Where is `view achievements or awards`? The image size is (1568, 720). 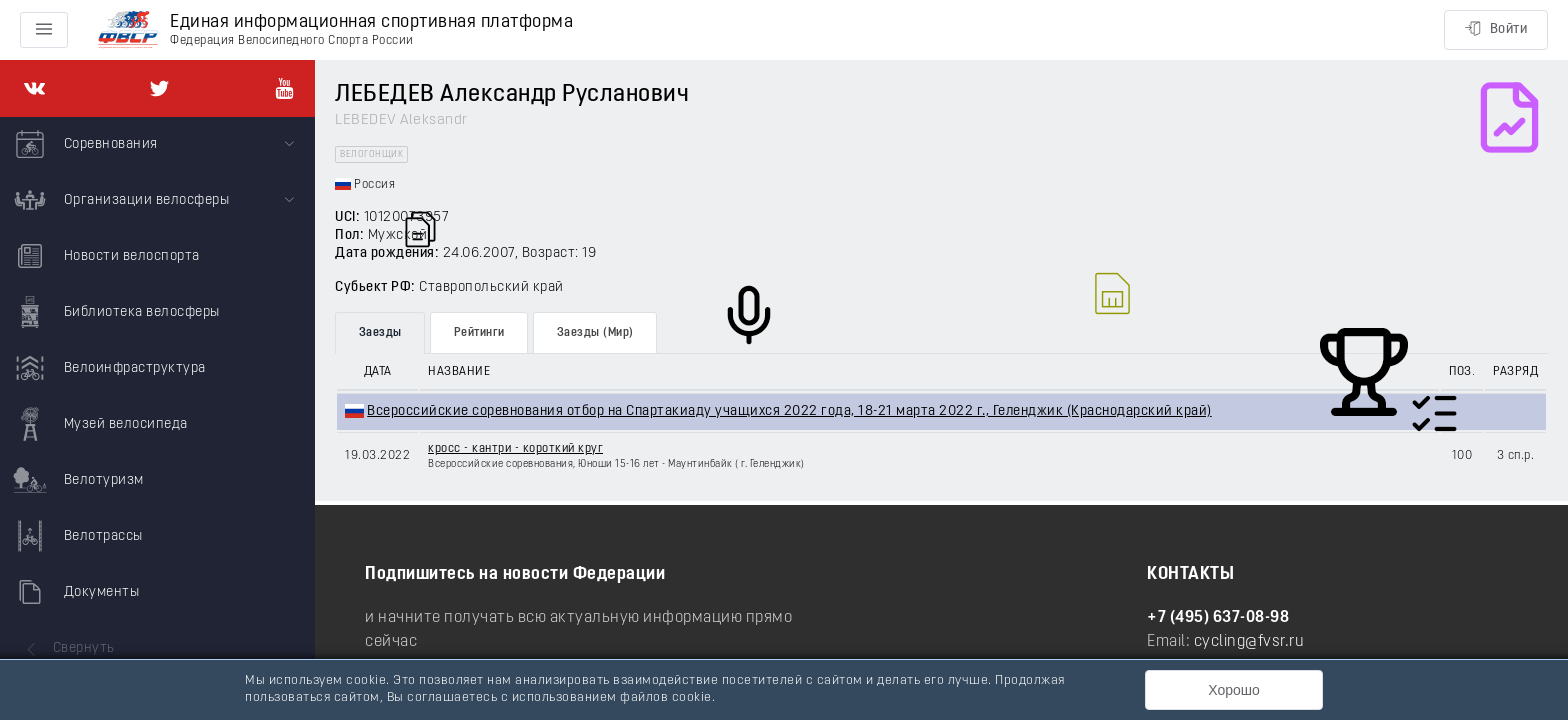 view achievements or awards is located at coordinates (1364, 372).